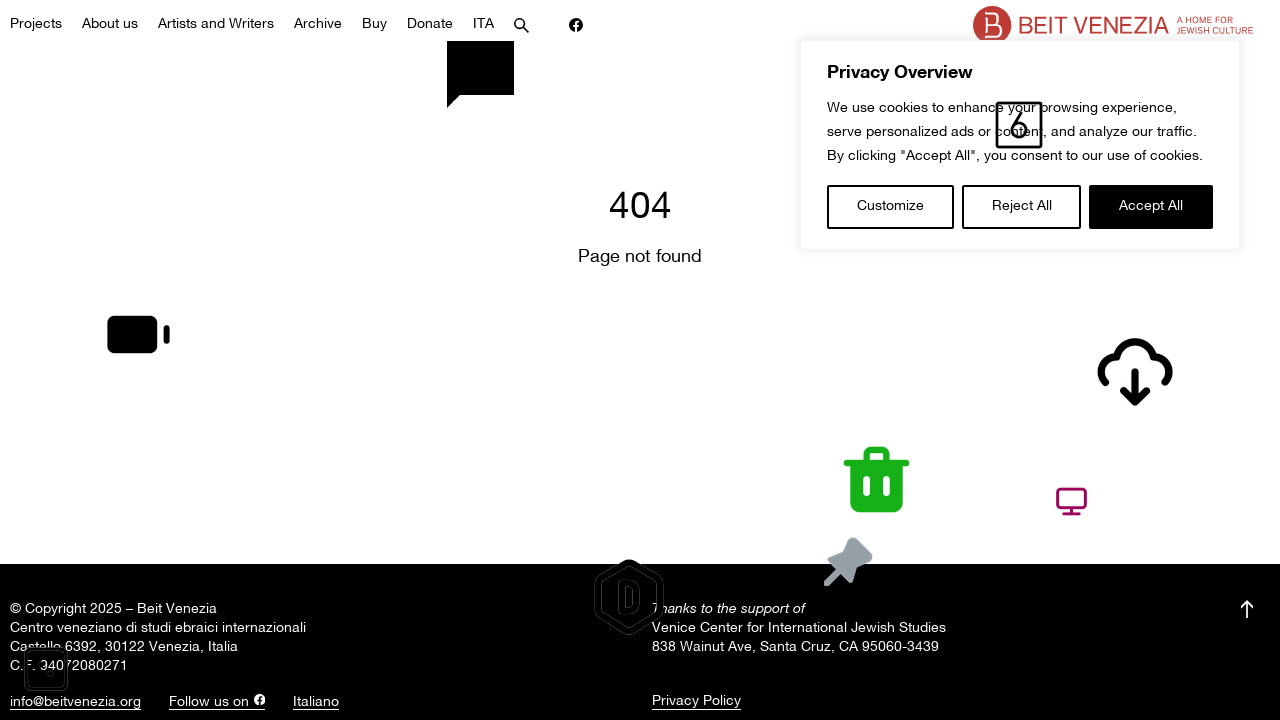 Image resolution: width=1280 pixels, height=720 pixels. I want to click on roll dice or generate random number, so click(46, 669).